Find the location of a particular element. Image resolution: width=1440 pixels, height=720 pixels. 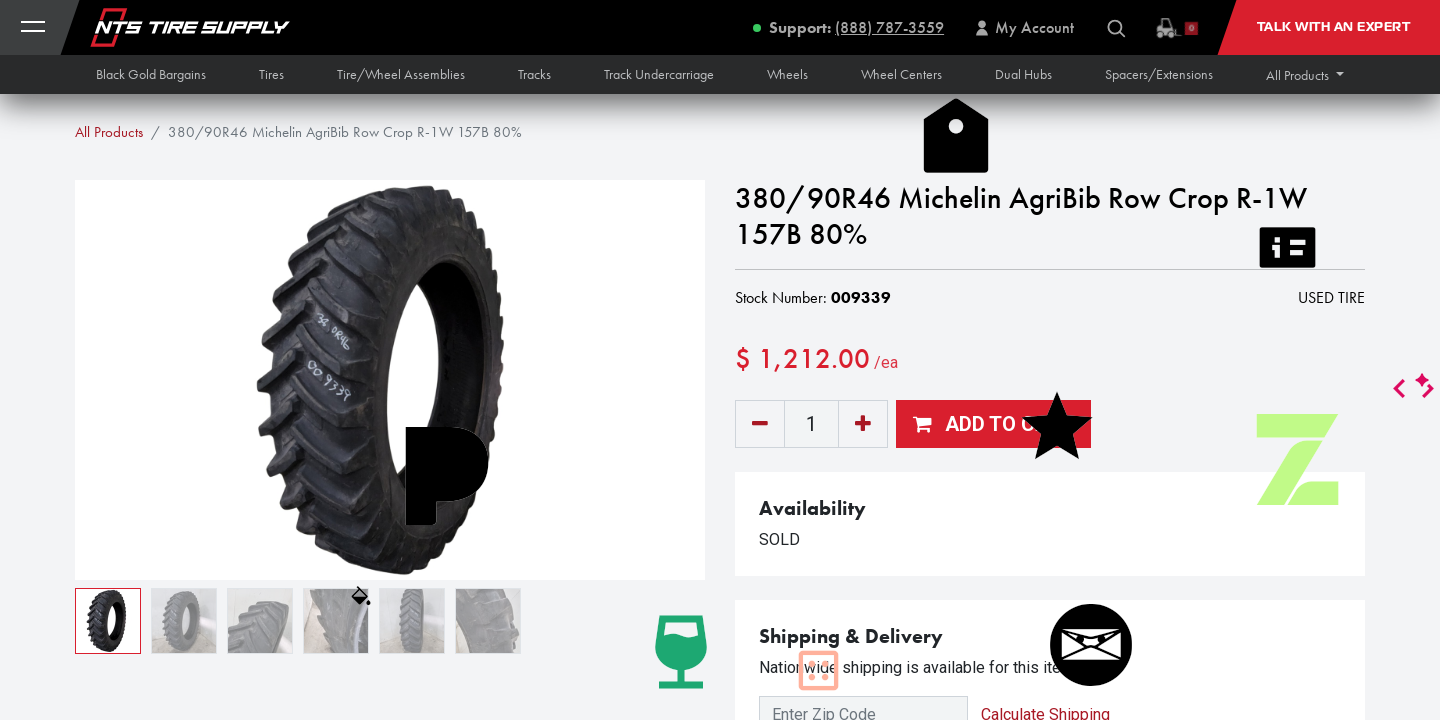

navigate to home screen is located at coordinates (956, 137).